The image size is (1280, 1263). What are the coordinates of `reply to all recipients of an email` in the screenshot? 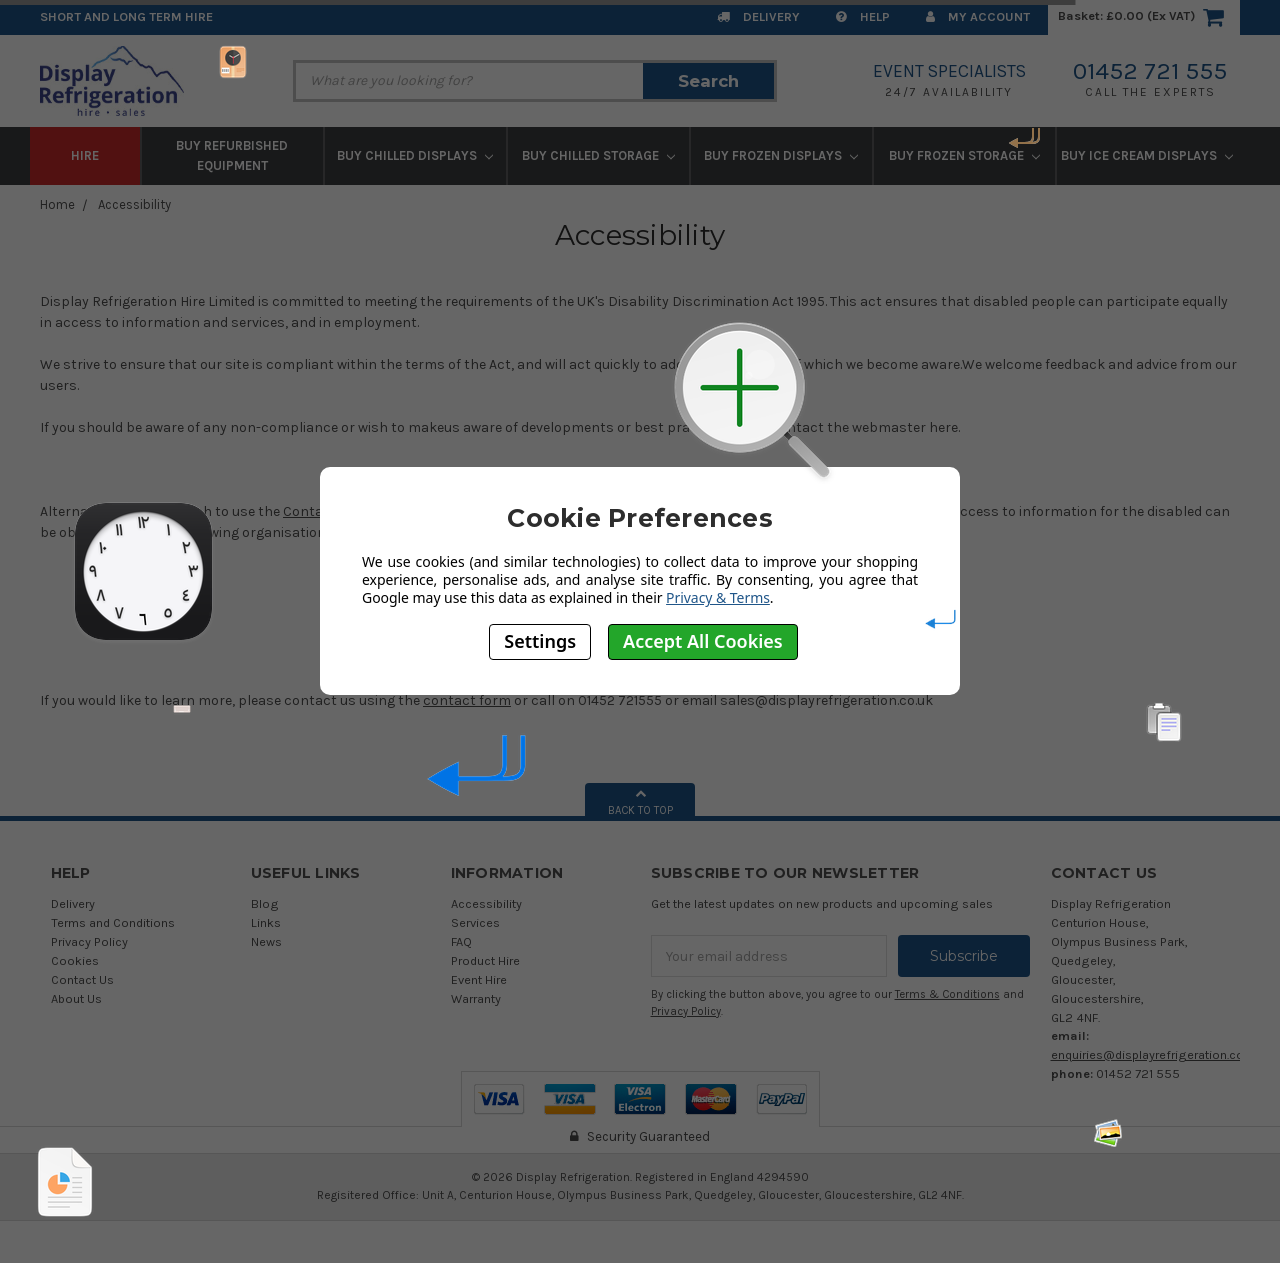 It's located at (475, 765).